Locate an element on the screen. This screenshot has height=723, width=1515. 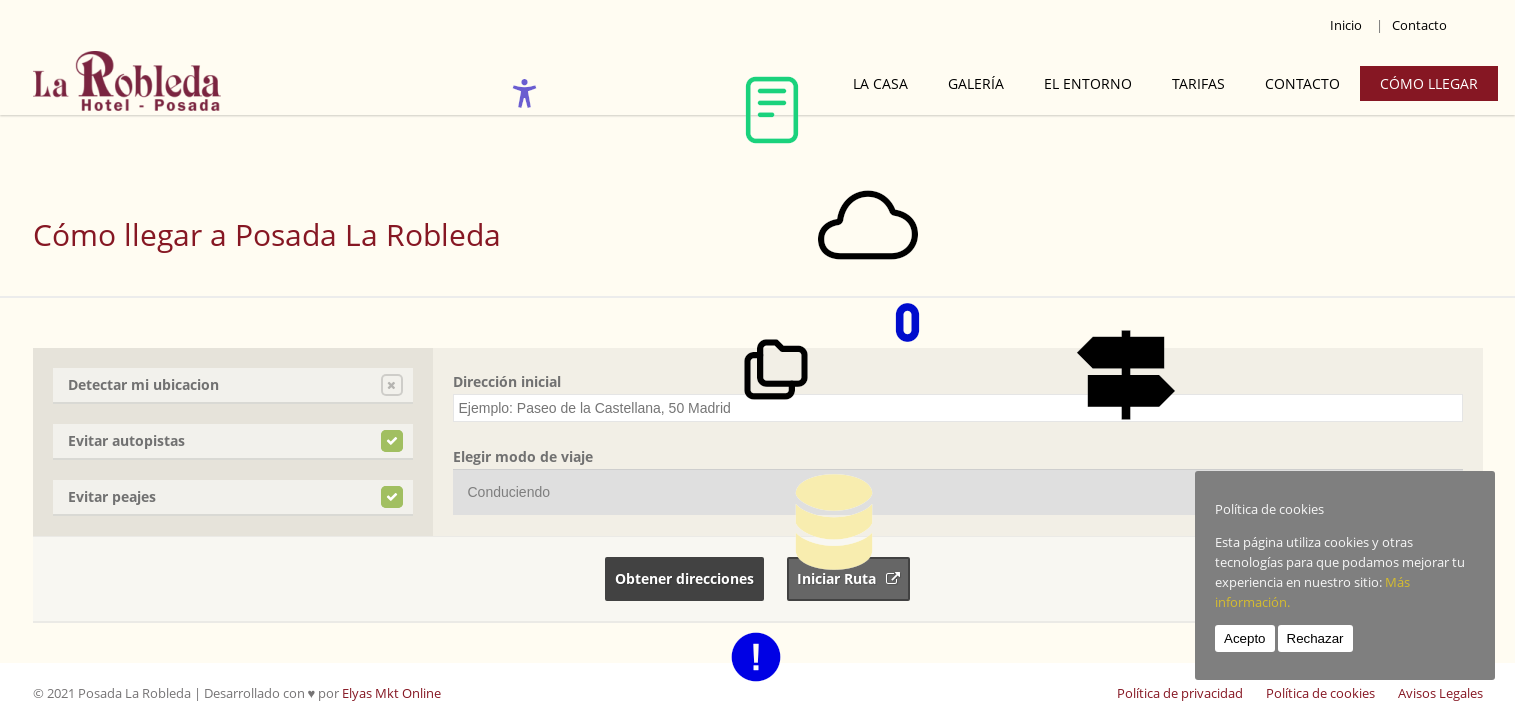
access accessibility settings is located at coordinates (524, 93).